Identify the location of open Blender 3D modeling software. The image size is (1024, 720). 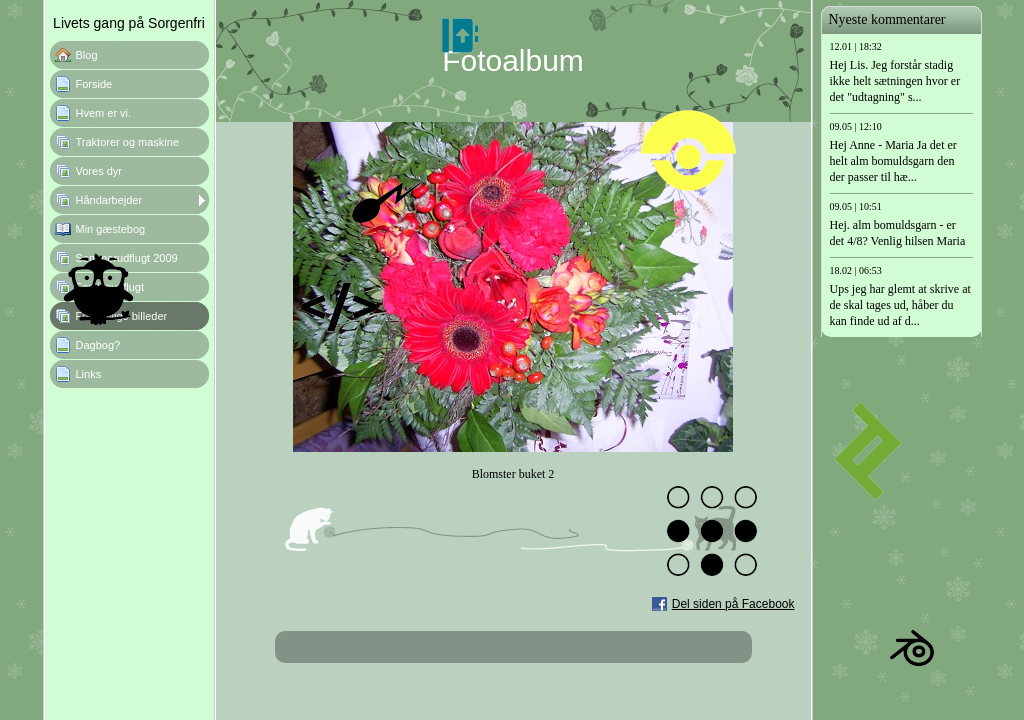
(912, 649).